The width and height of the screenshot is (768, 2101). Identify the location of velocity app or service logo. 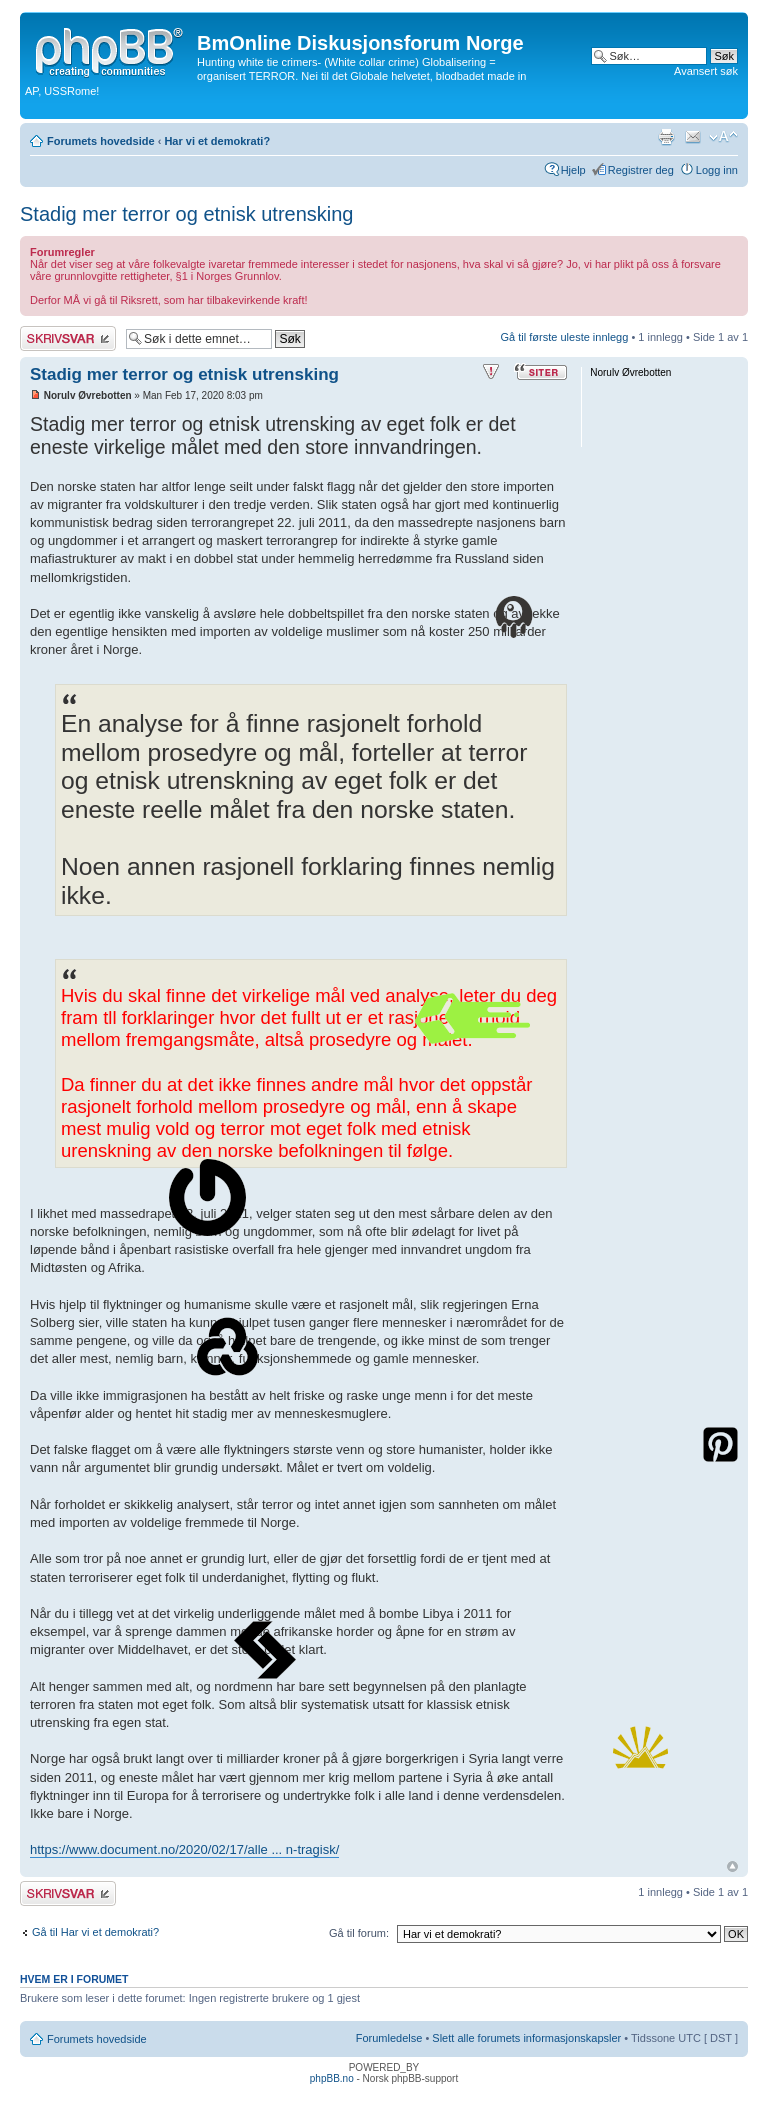
(472, 1018).